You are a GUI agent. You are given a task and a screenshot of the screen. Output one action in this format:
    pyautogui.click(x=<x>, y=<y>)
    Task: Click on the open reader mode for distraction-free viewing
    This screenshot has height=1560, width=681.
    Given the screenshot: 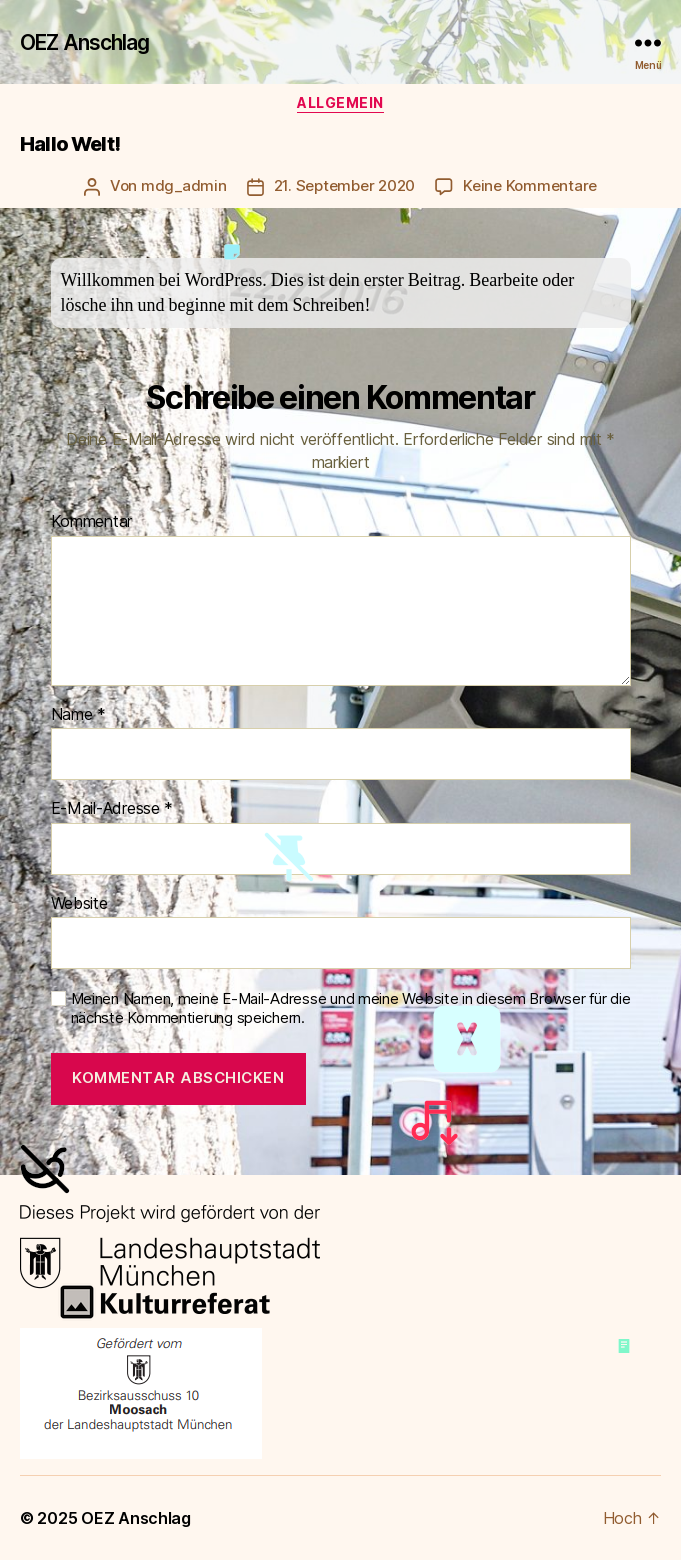 What is the action you would take?
    pyautogui.click(x=624, y=1346)
    